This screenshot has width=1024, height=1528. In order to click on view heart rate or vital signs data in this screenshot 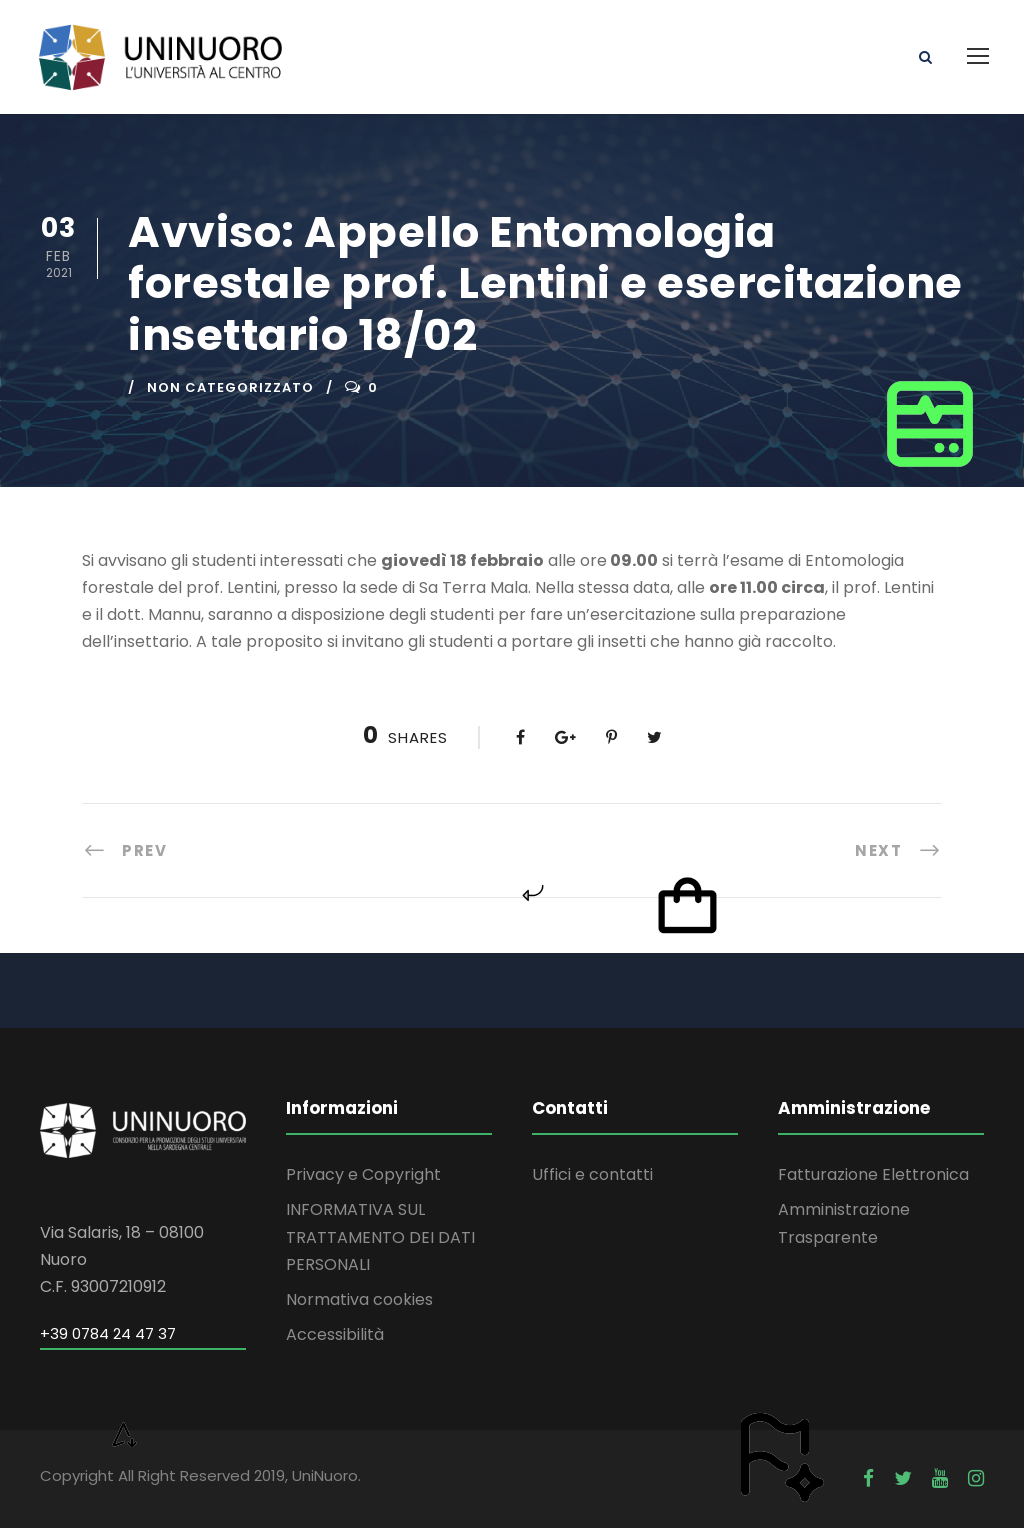, I will do `click(930, 424)`.